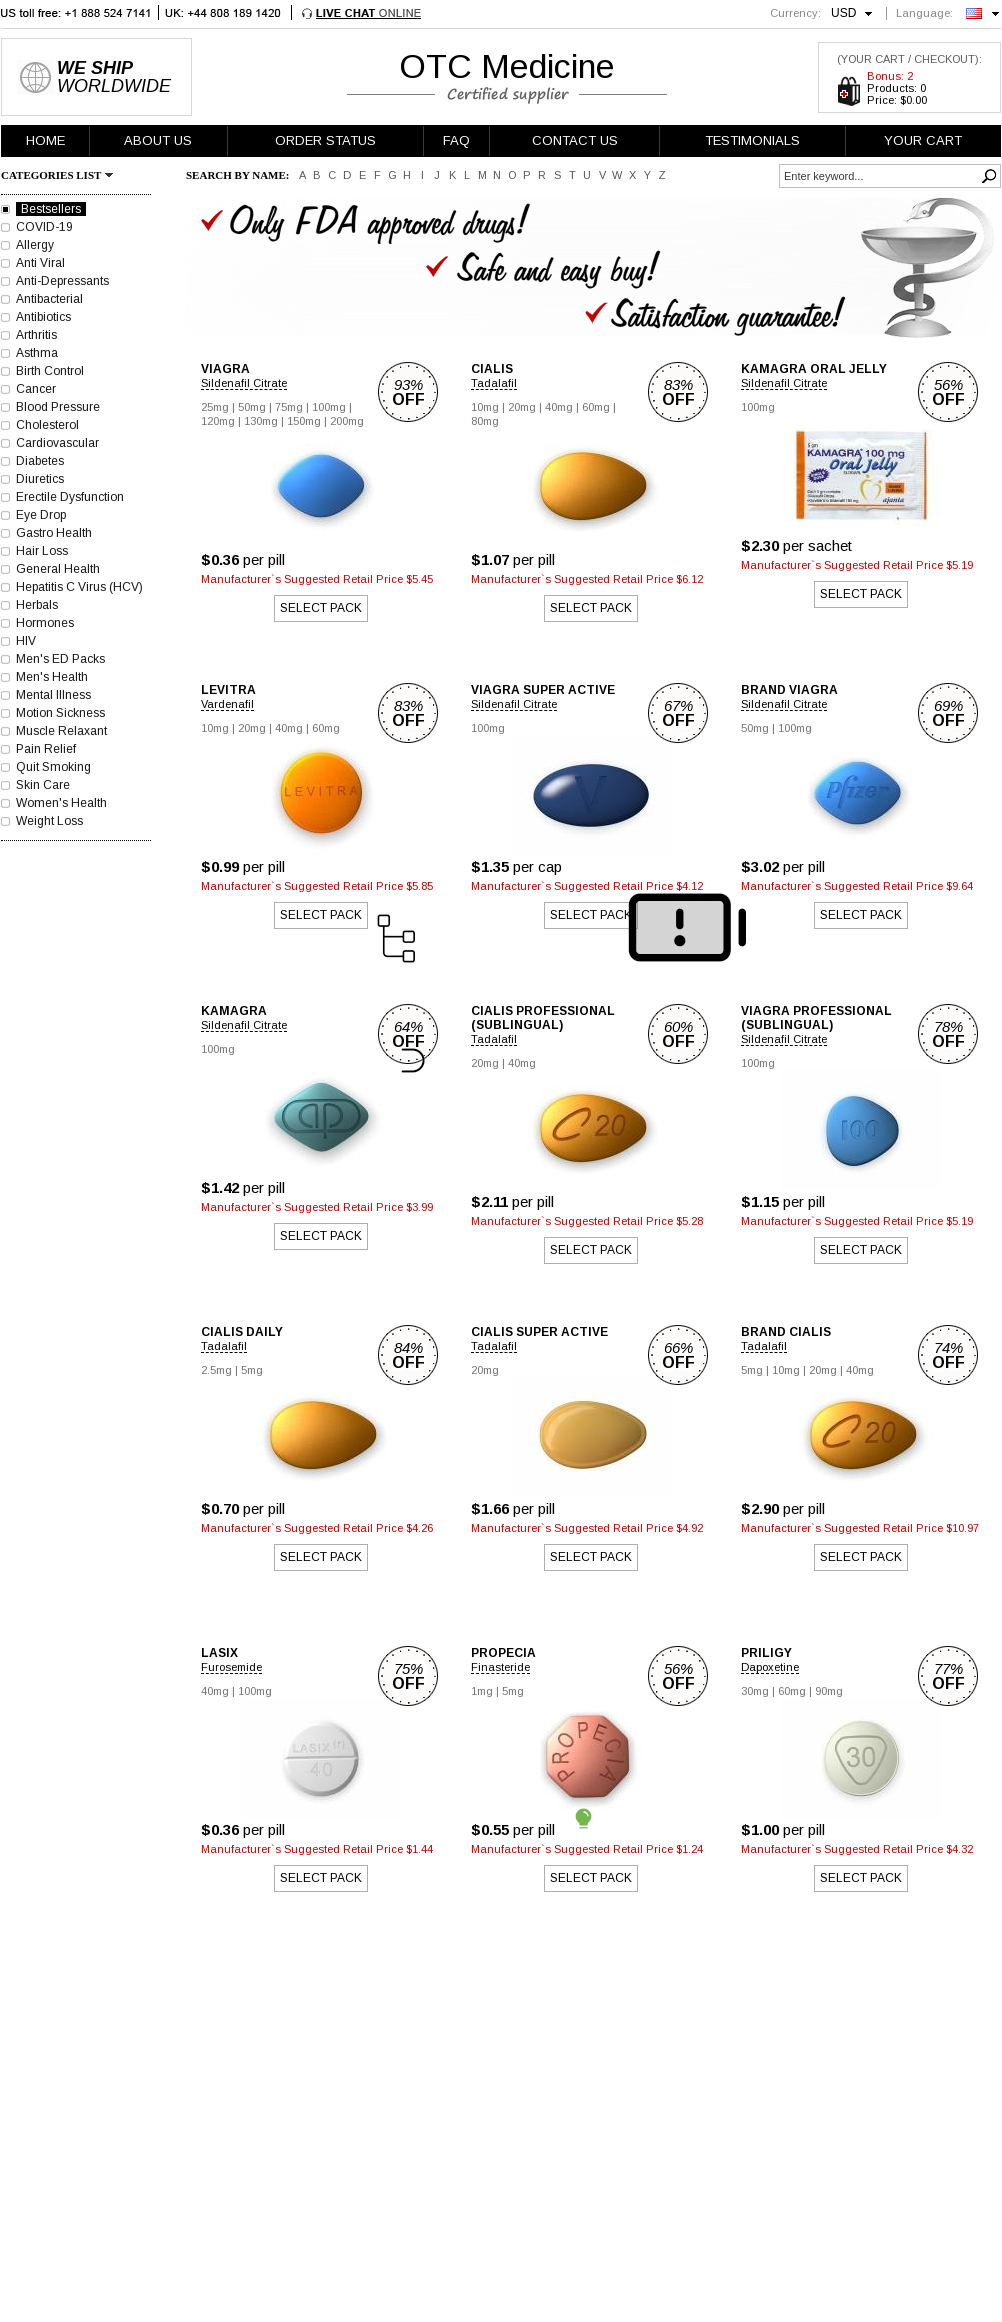 This screenshot has height=2322, width=1002. What do you see at coordinates (583, 1818) in the screenshot?
I see `view tips or helpful suggestions` at bounding box center [583, 1818].